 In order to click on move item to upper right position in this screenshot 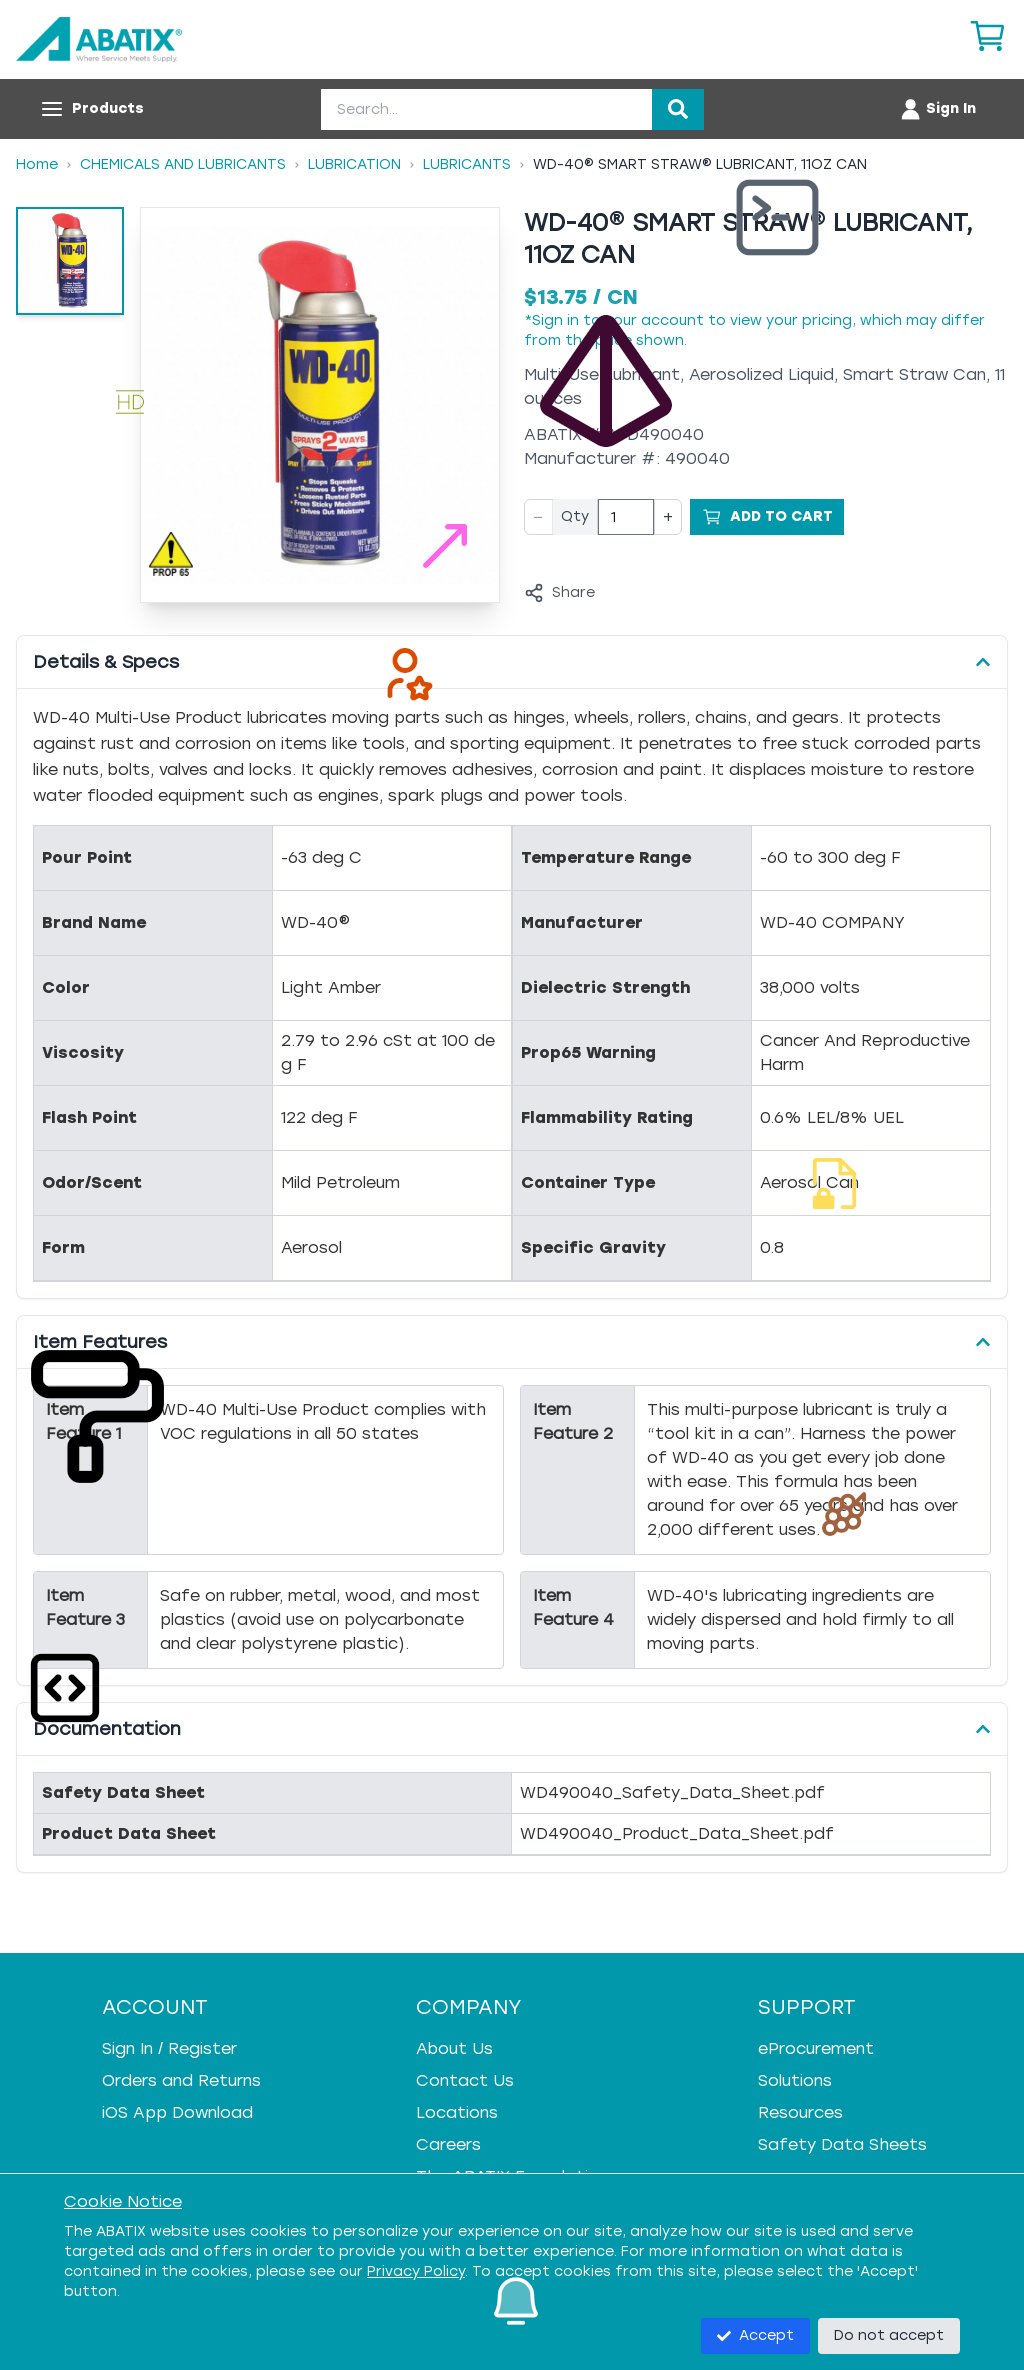, I will do `click(445, 546)`.